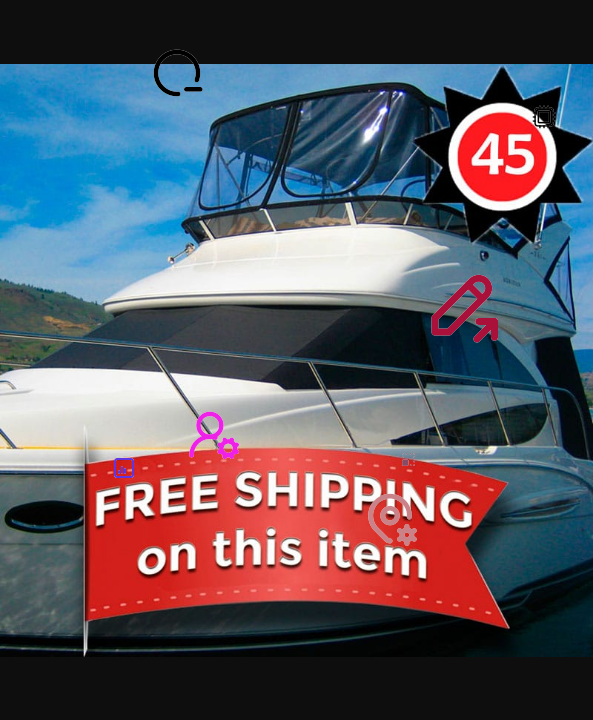 The image size is (593, 720). What do you see at coordinates (177, 73) in the screenshot?
I see `remove item from a list or collection` at bounding box center [177, 73].